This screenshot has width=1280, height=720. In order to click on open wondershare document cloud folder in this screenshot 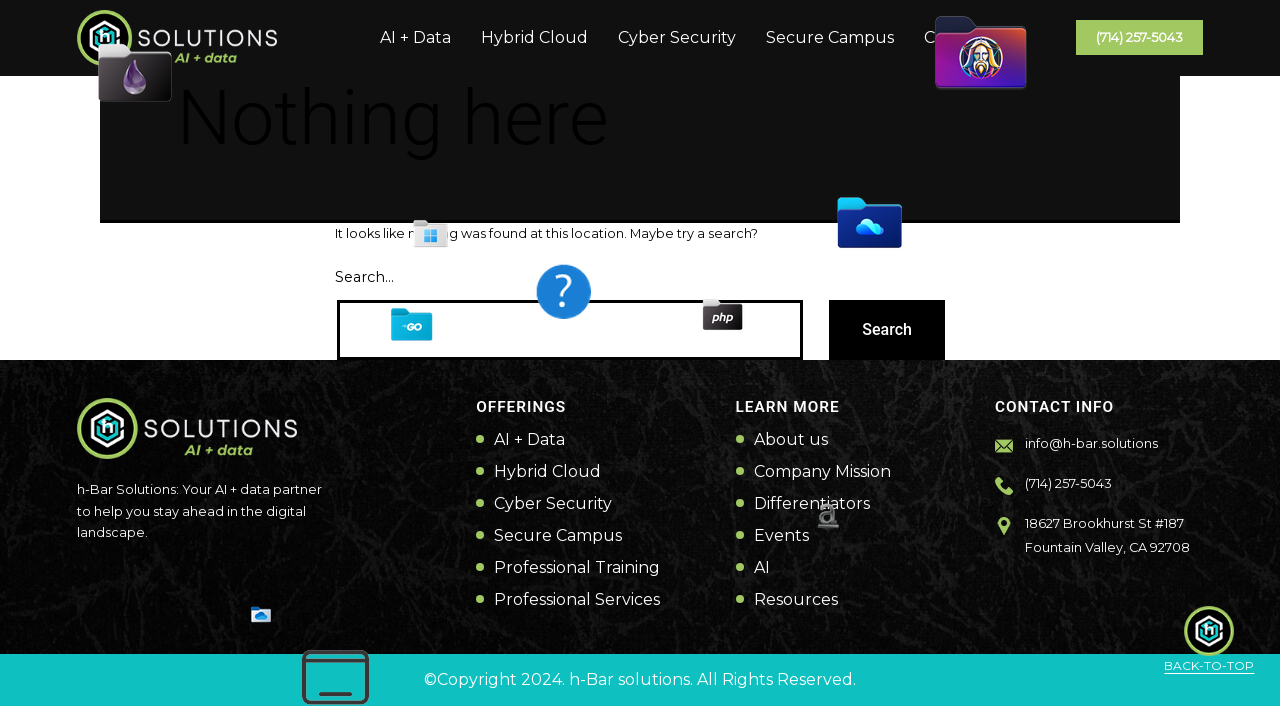, I will do `click(869, 224)`.